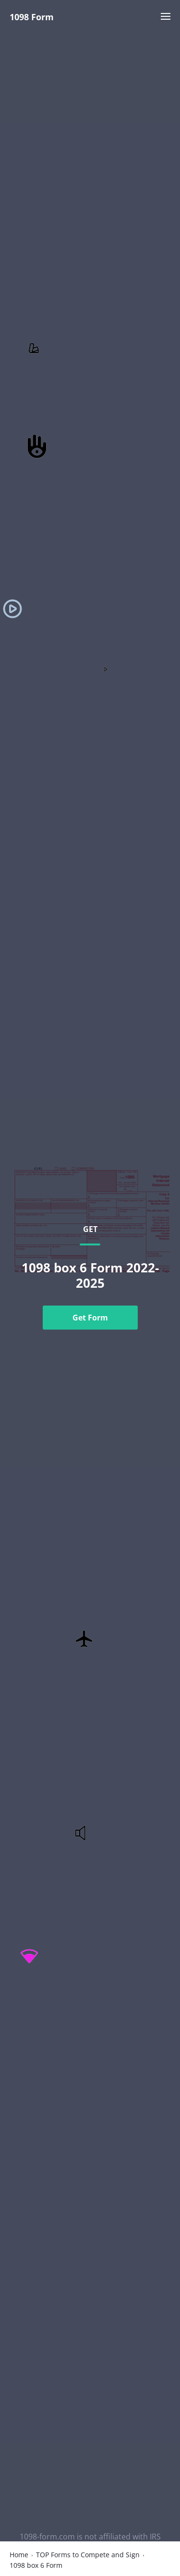  I want to click on navigate to the next screen or step, so click(105, 669).